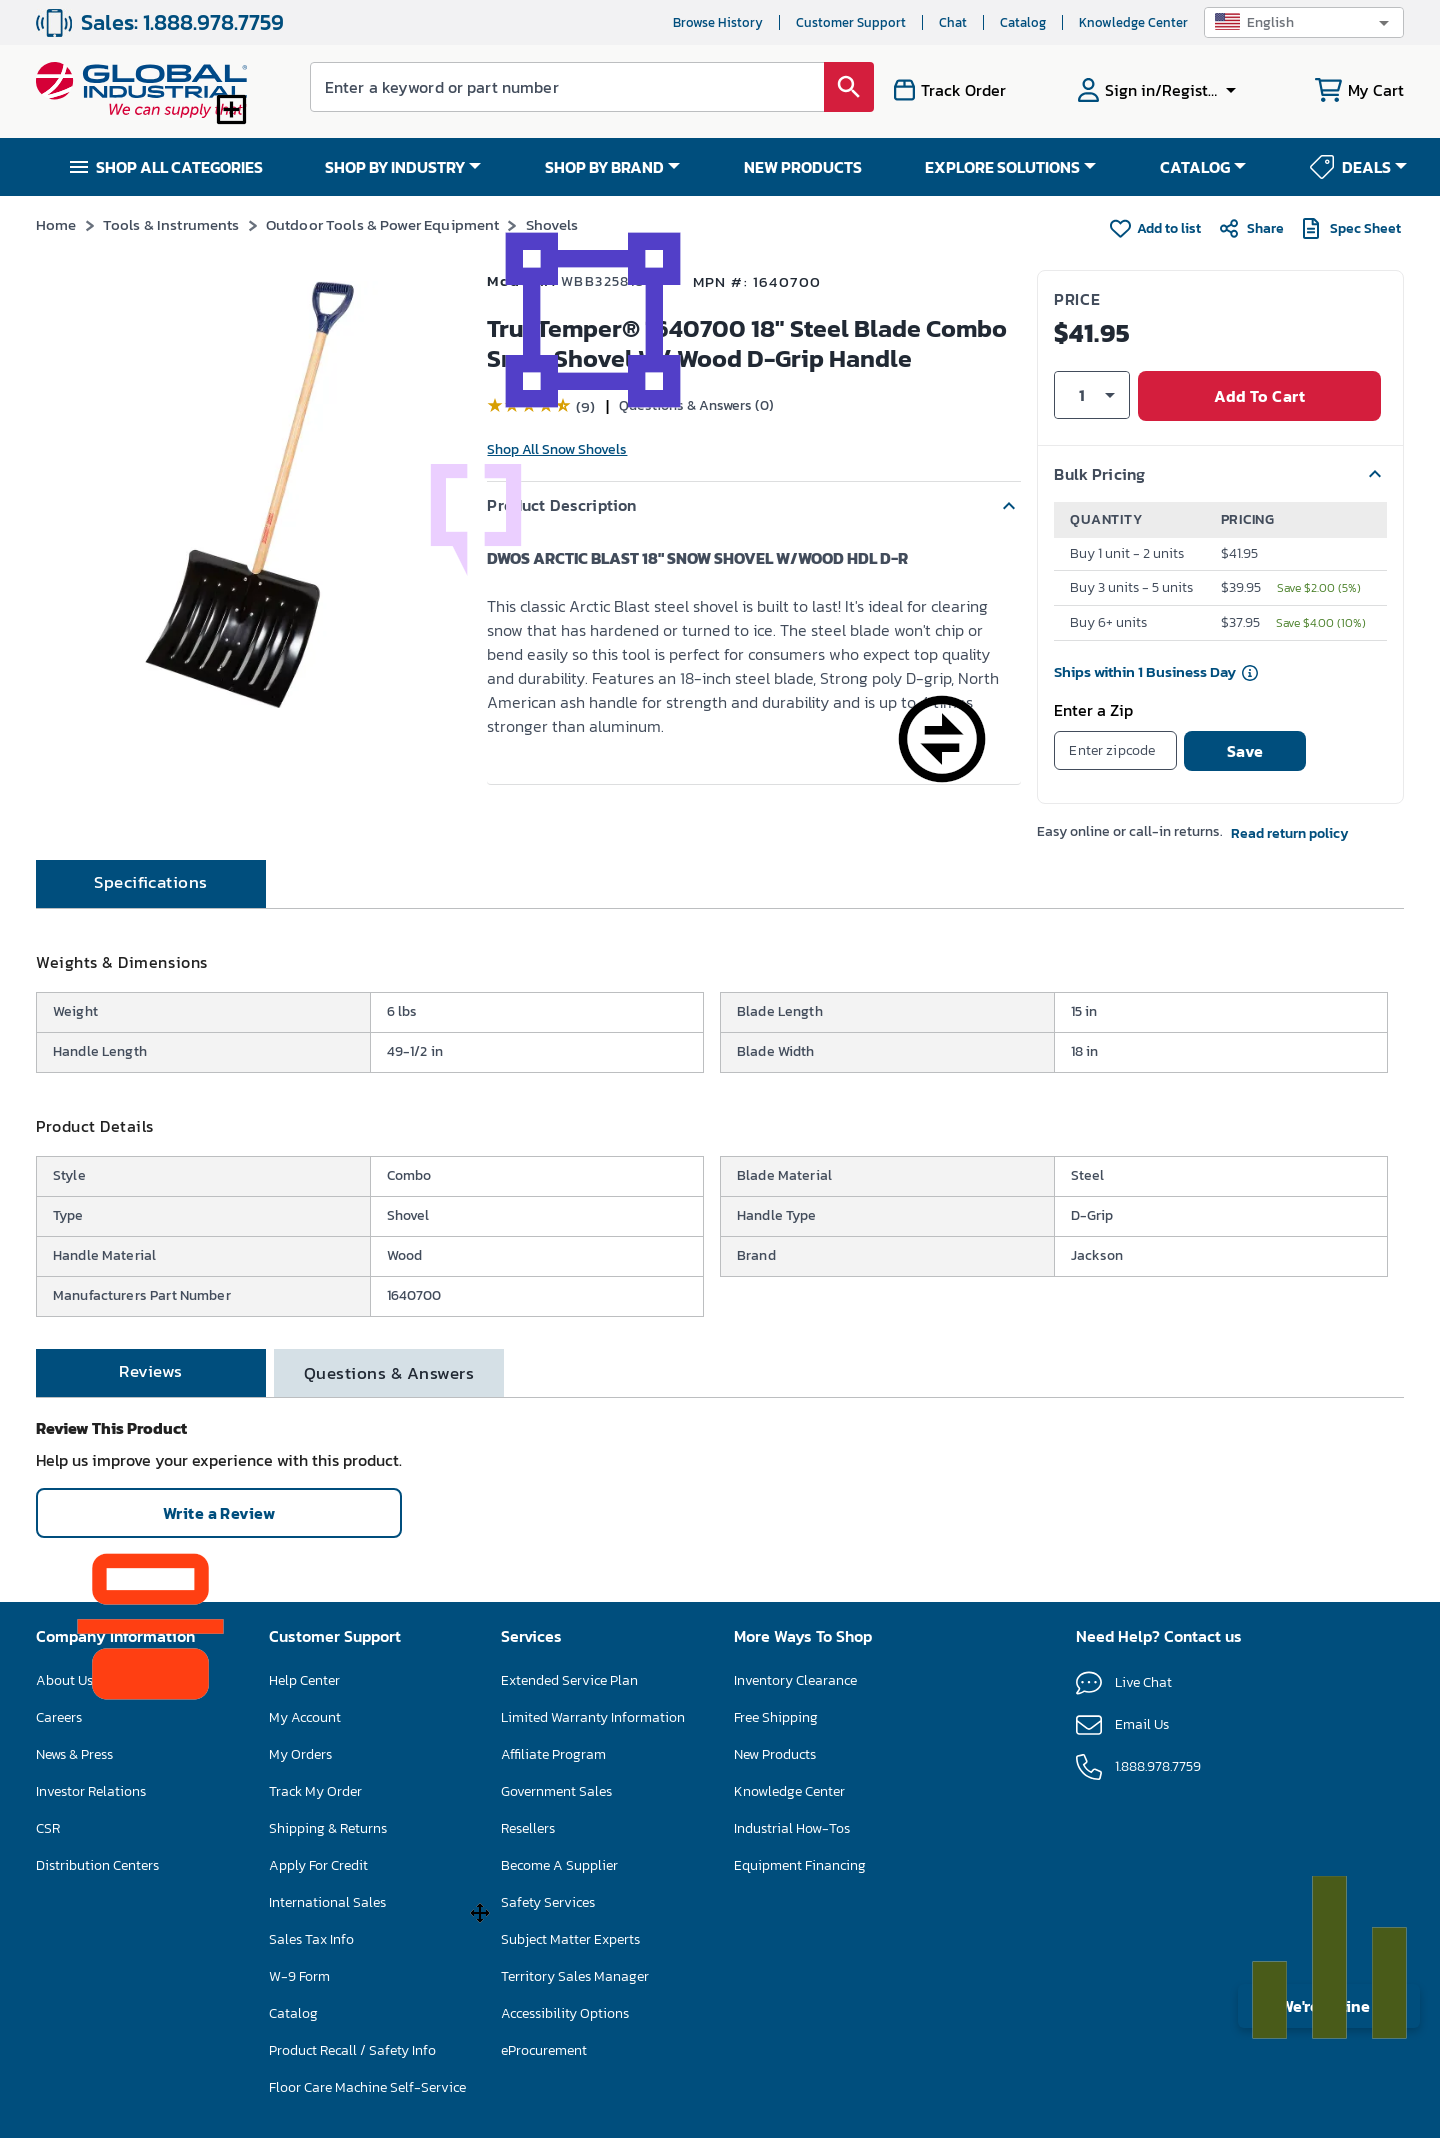  Describe the element at coordinates (476, 520) in the screenshot. I see `visit the xda developers website` at that location.